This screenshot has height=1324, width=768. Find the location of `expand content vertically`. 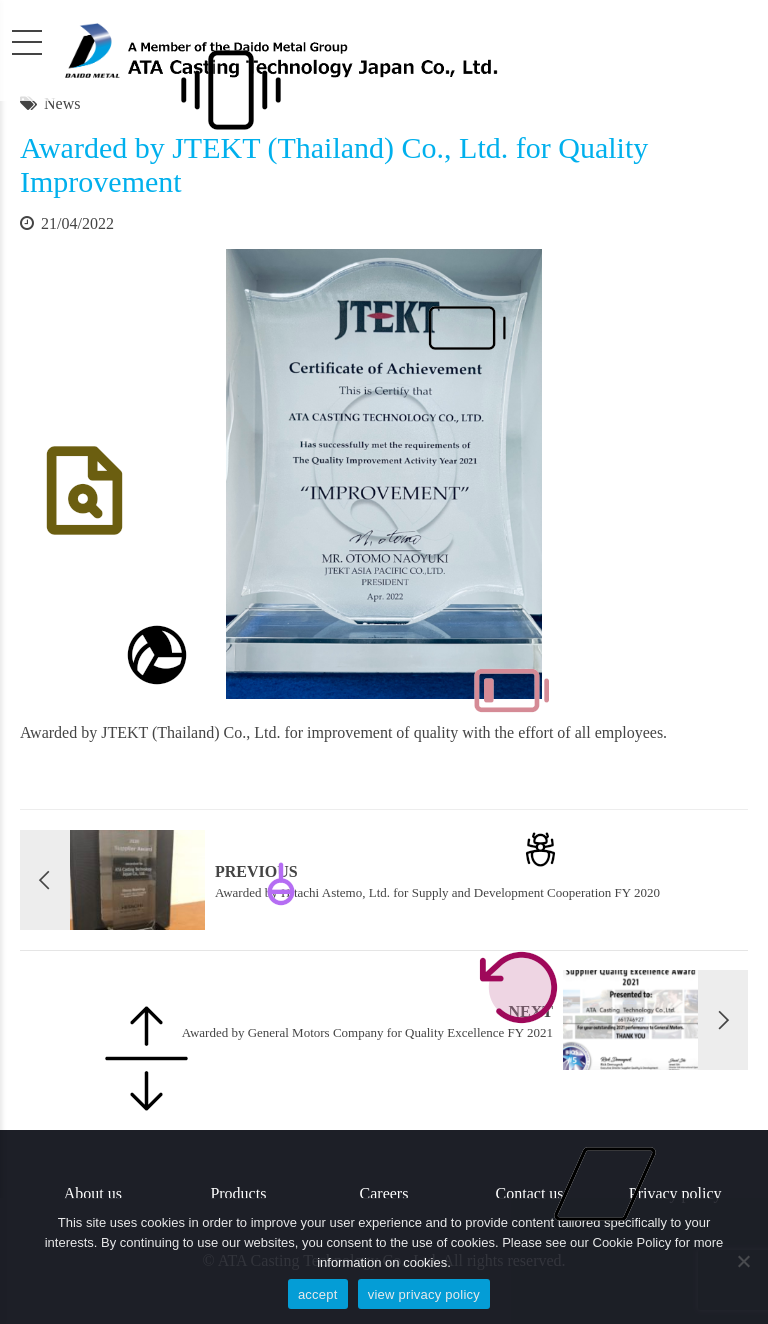

expand content vertically is located at coordinates (146, 1058).